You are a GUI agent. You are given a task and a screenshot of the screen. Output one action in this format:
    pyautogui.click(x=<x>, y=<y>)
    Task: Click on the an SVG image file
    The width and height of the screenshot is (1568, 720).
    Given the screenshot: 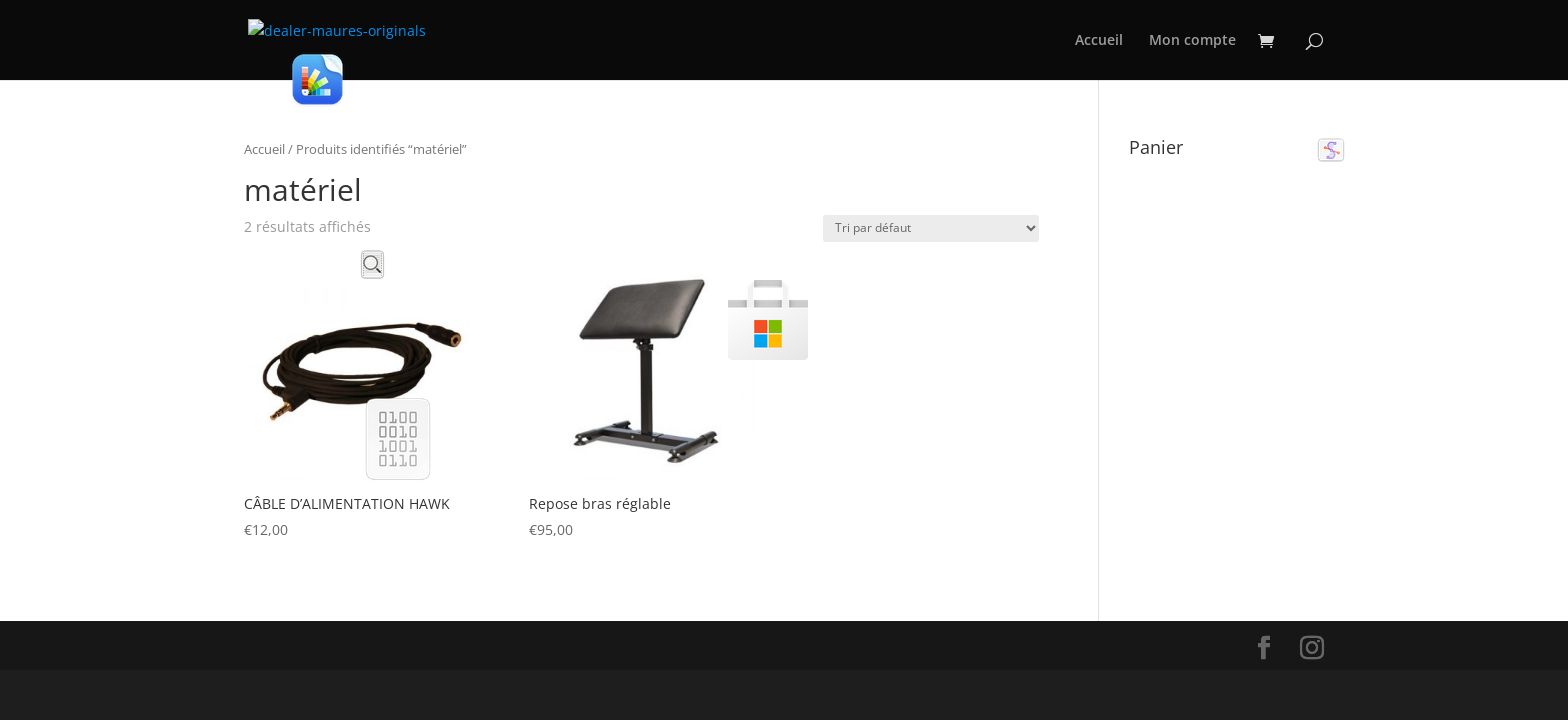 What is the action you would take?
    pyautogui.click(x=1331, y=149)
    